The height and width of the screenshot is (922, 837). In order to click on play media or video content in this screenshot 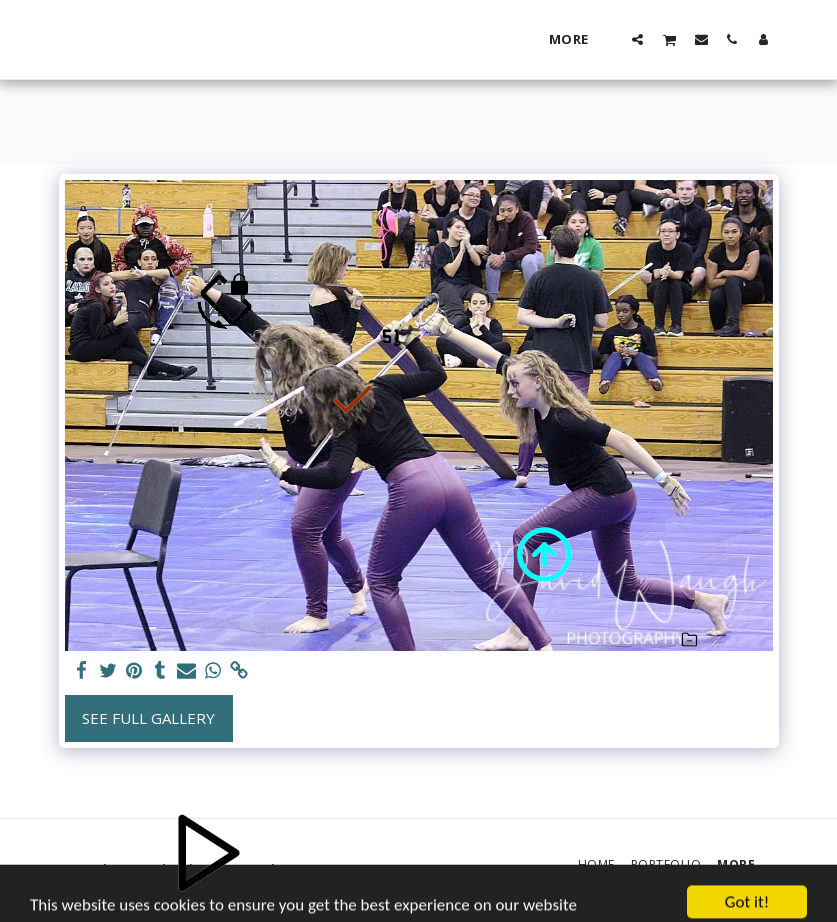, I will do `click(209, 853)`.